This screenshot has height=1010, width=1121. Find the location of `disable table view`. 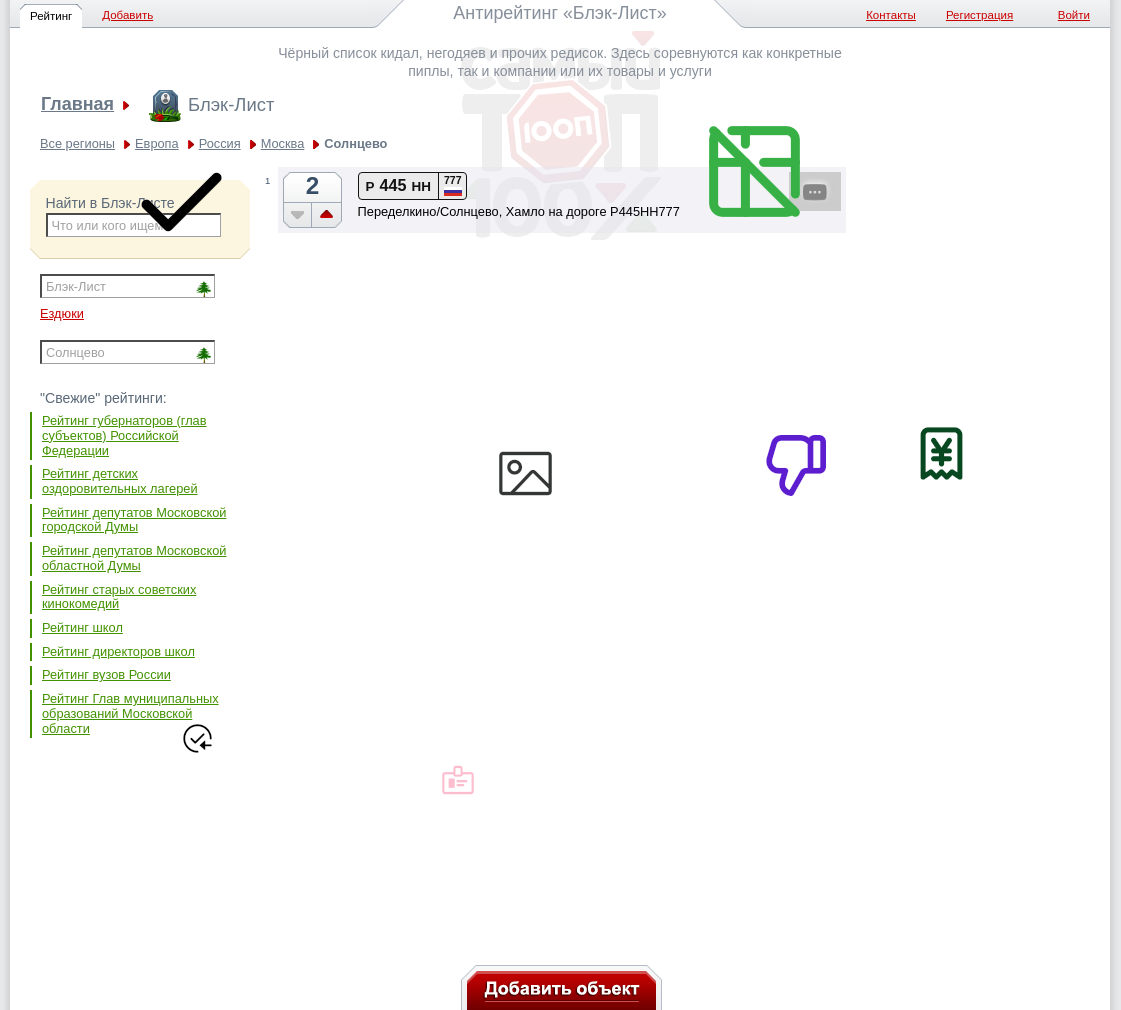

disable table view is located at coordinates (754, 171).